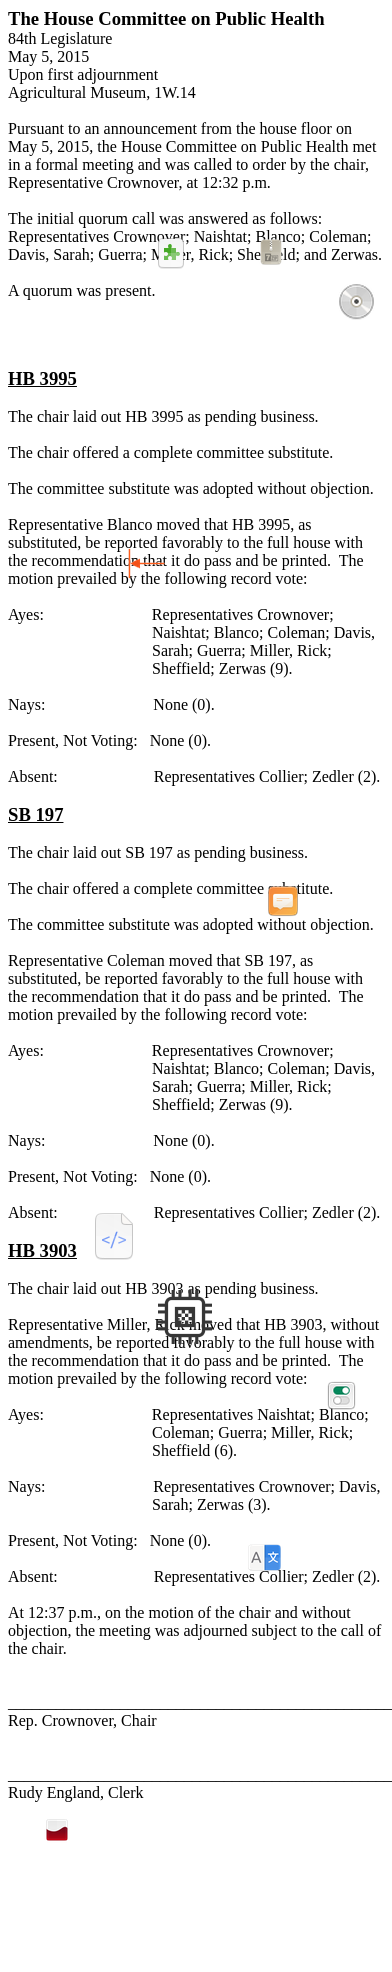  I want to click on open desktop preferences and settings, so click(341, 1395).